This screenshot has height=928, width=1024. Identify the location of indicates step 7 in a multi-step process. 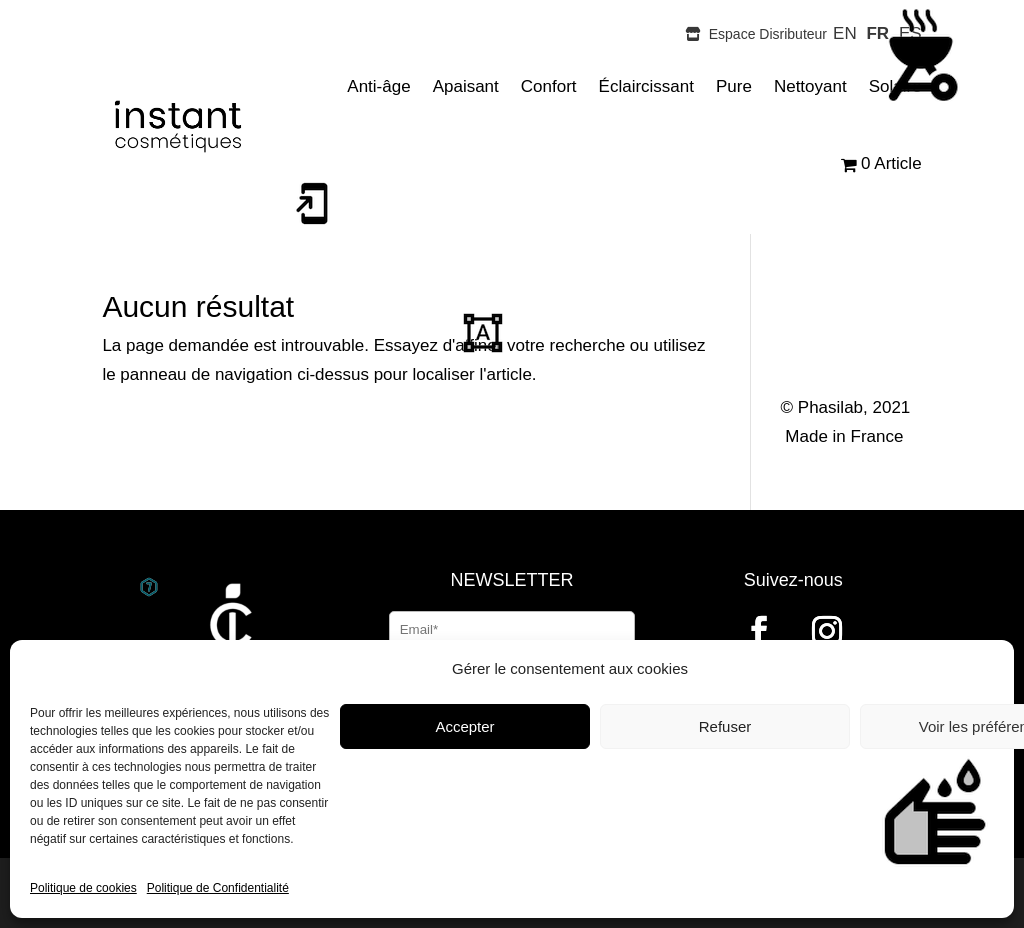
(149, 587).